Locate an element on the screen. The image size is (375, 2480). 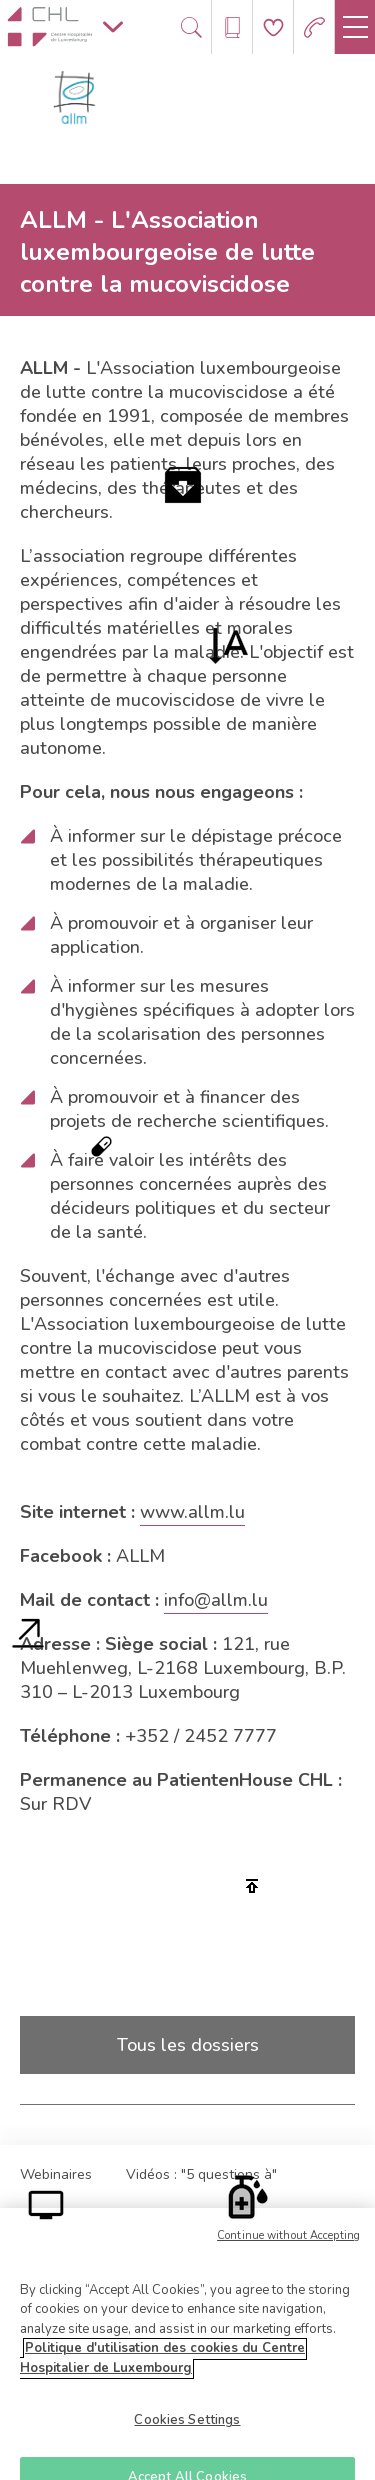
archive selected items is located at coordinates (183, 485).